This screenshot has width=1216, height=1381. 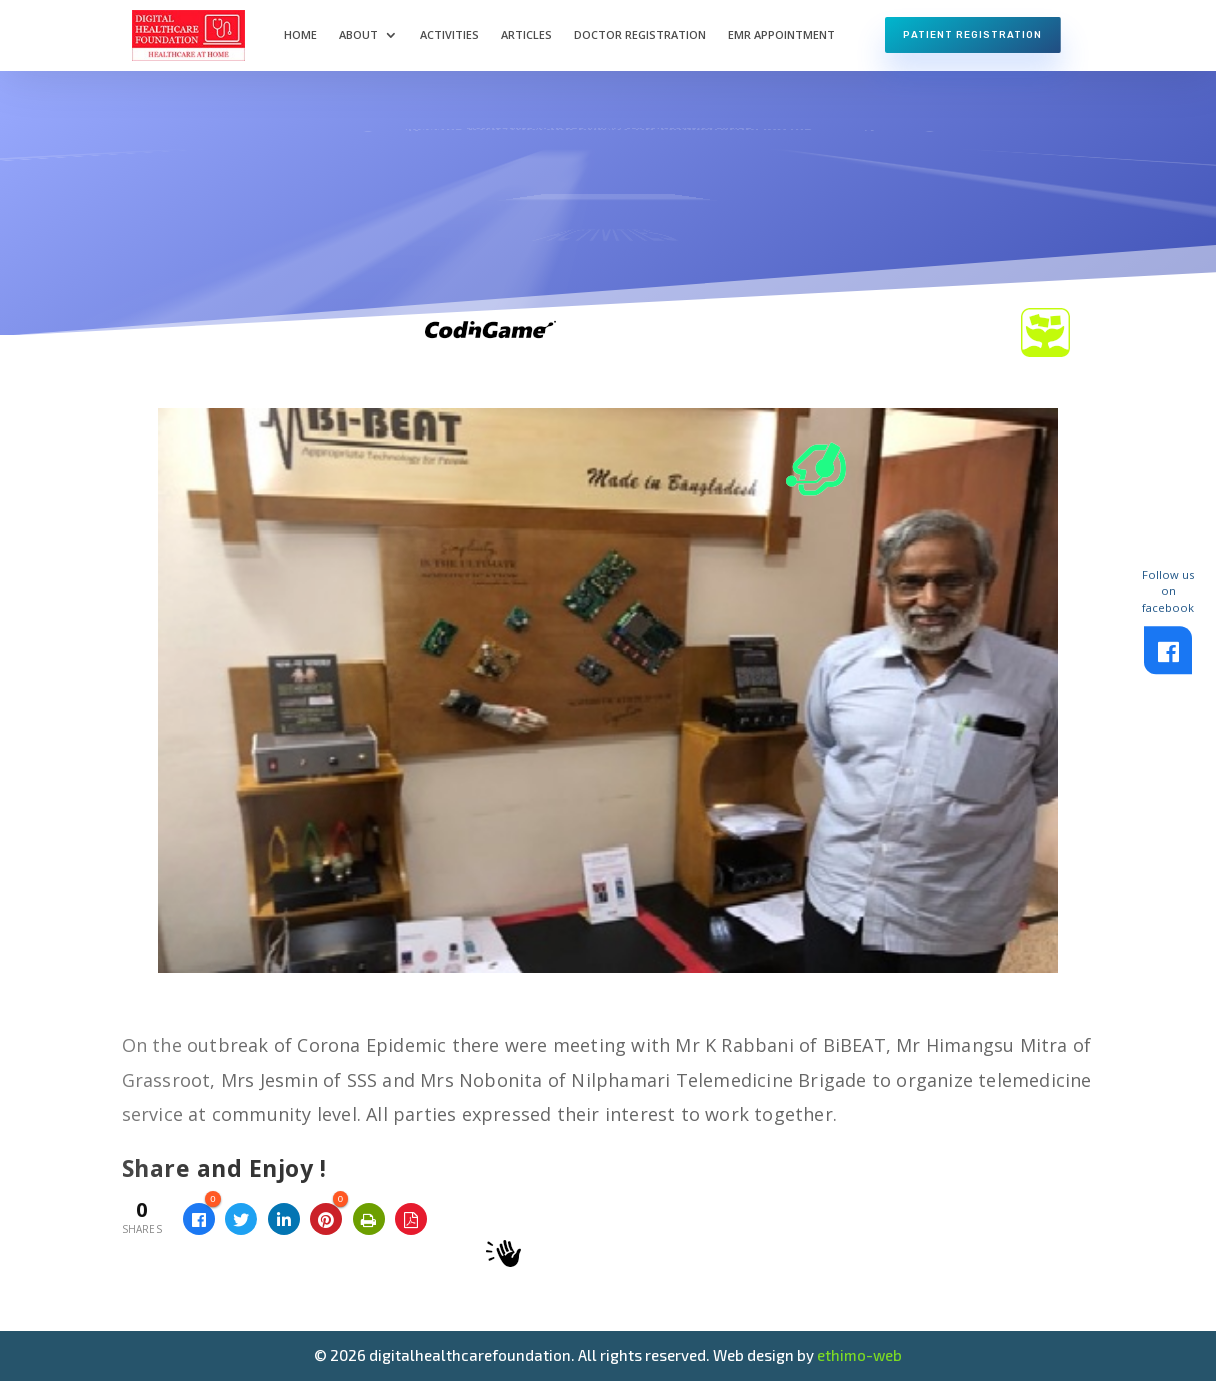 What do you see at coordinates (1045, 332) in the screenshot?
I see `openfaas serverless platform logo` at bounding box center [1045, 332].